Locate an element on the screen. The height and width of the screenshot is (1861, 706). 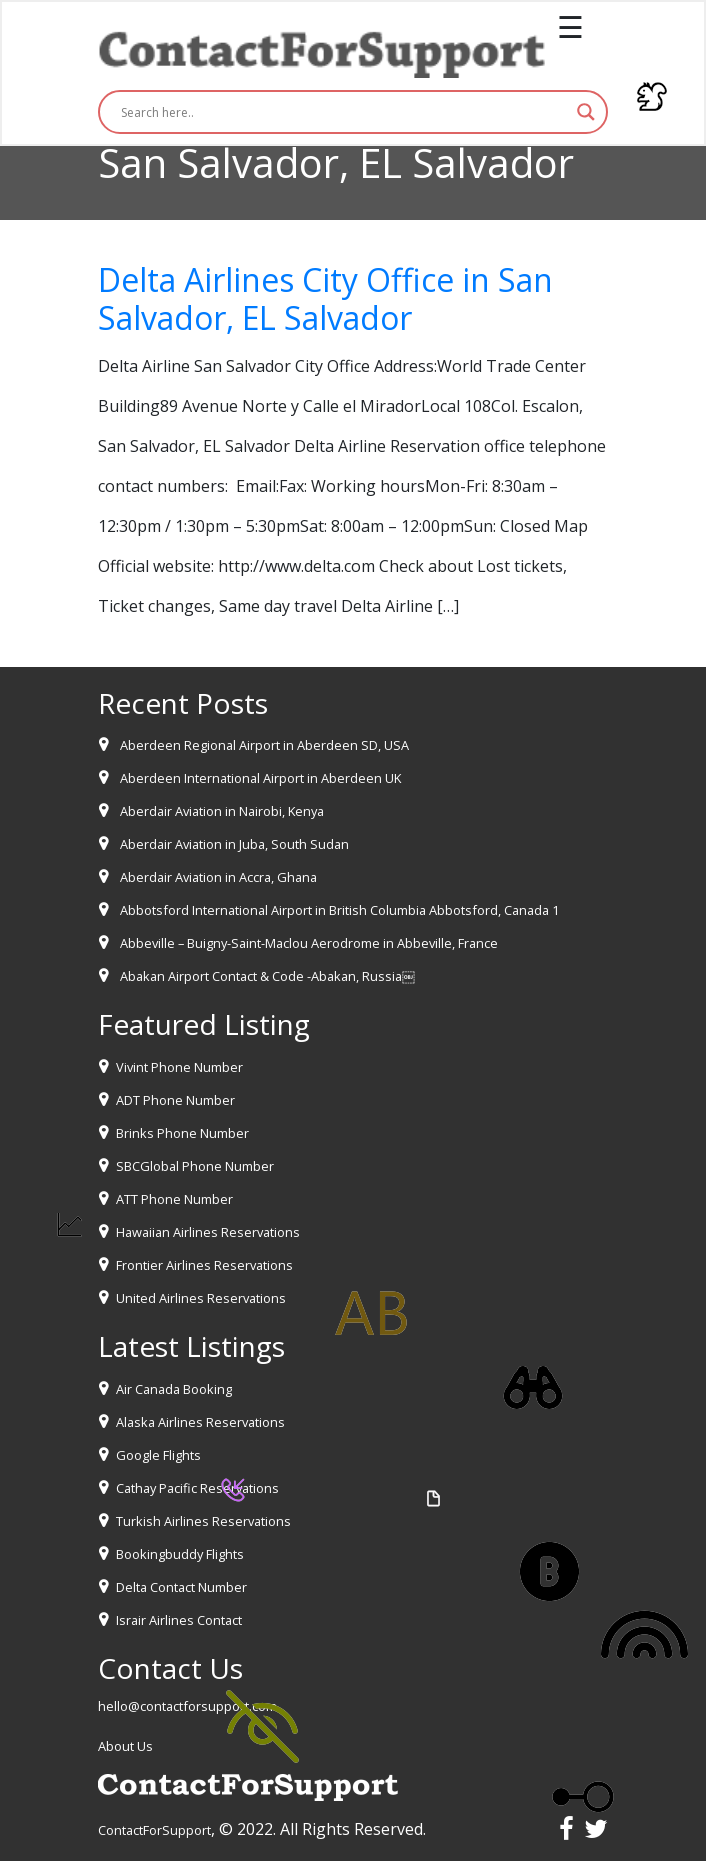
access squirrel version control settings is located at coordinates (652, 96).